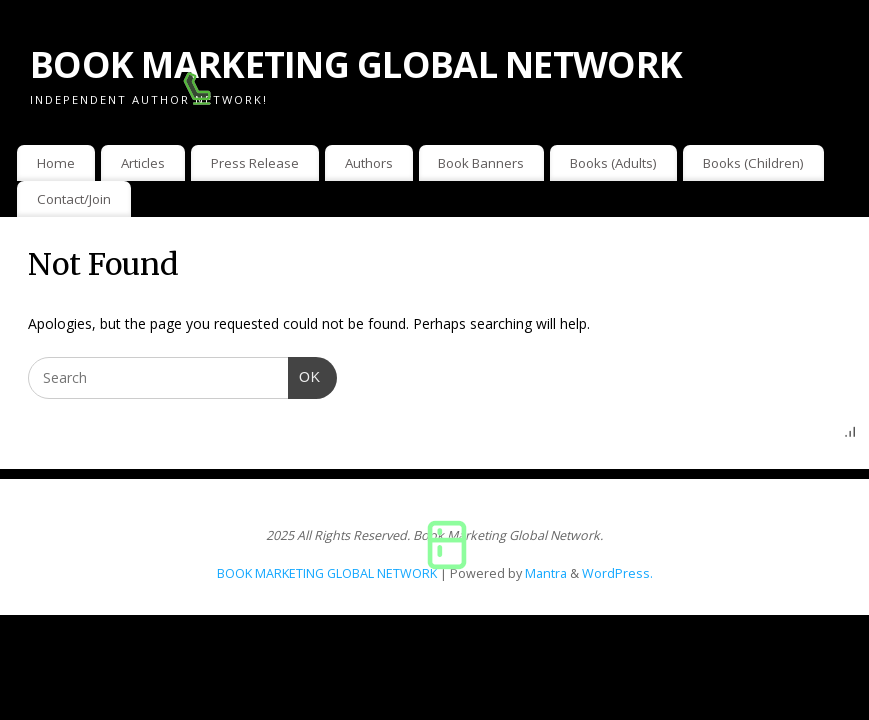  What do you see at coordinates (447, 545) in the screenshot?
I see `access kitchen appliance controls` at bounding box center [447, 545].